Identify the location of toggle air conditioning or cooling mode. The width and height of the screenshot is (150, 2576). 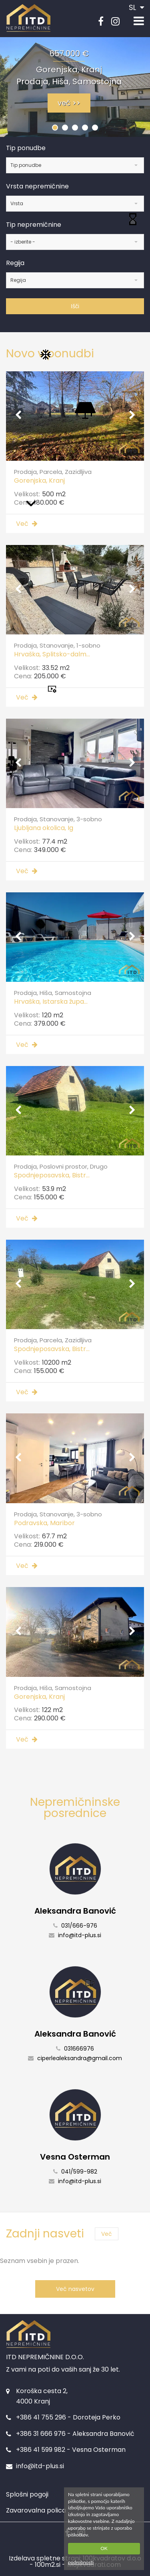
(46, 355).